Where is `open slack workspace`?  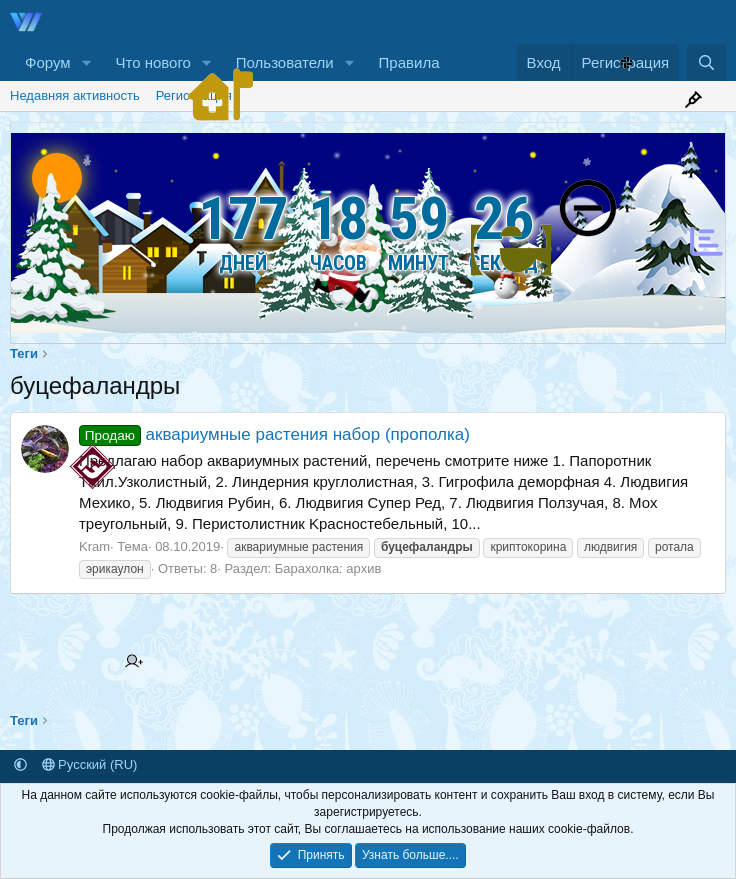 open slack workspace is located at coordinates (626, 62).